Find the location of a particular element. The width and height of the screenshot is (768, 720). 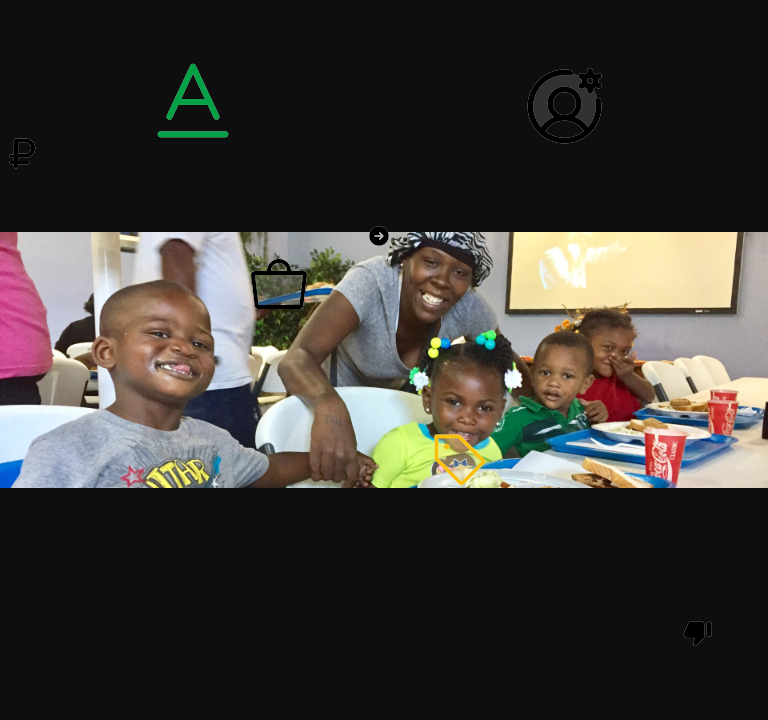

dislike or downvote content is located at coordinates (698, 633).